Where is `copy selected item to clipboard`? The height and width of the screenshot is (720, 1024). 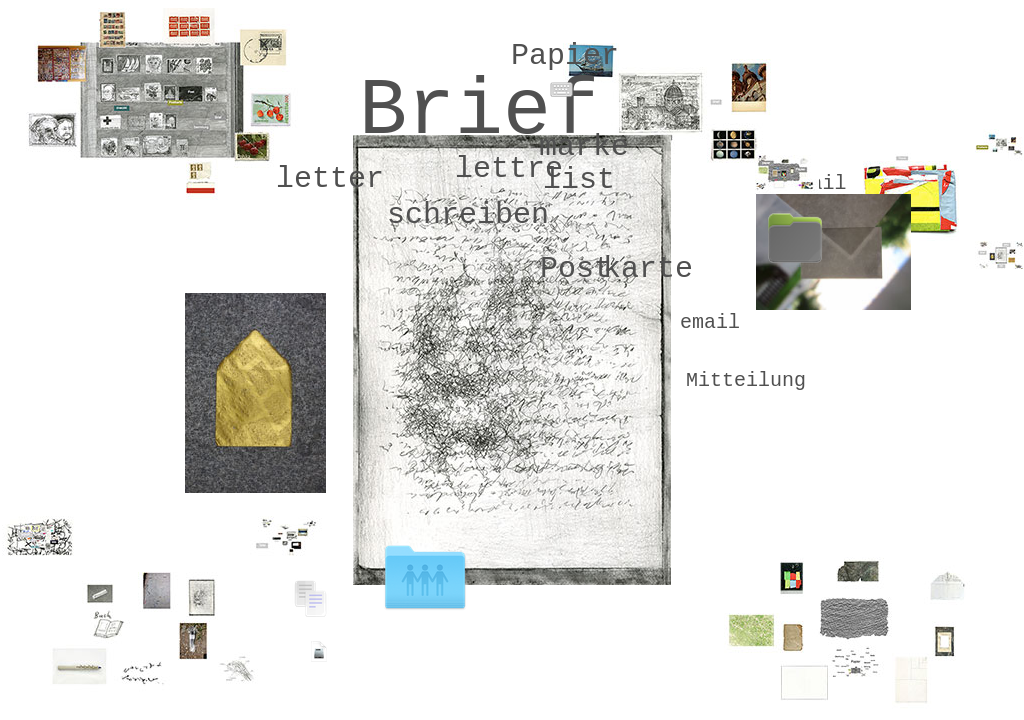
copy selected item to clipboard is located at coordinates (310, 598).